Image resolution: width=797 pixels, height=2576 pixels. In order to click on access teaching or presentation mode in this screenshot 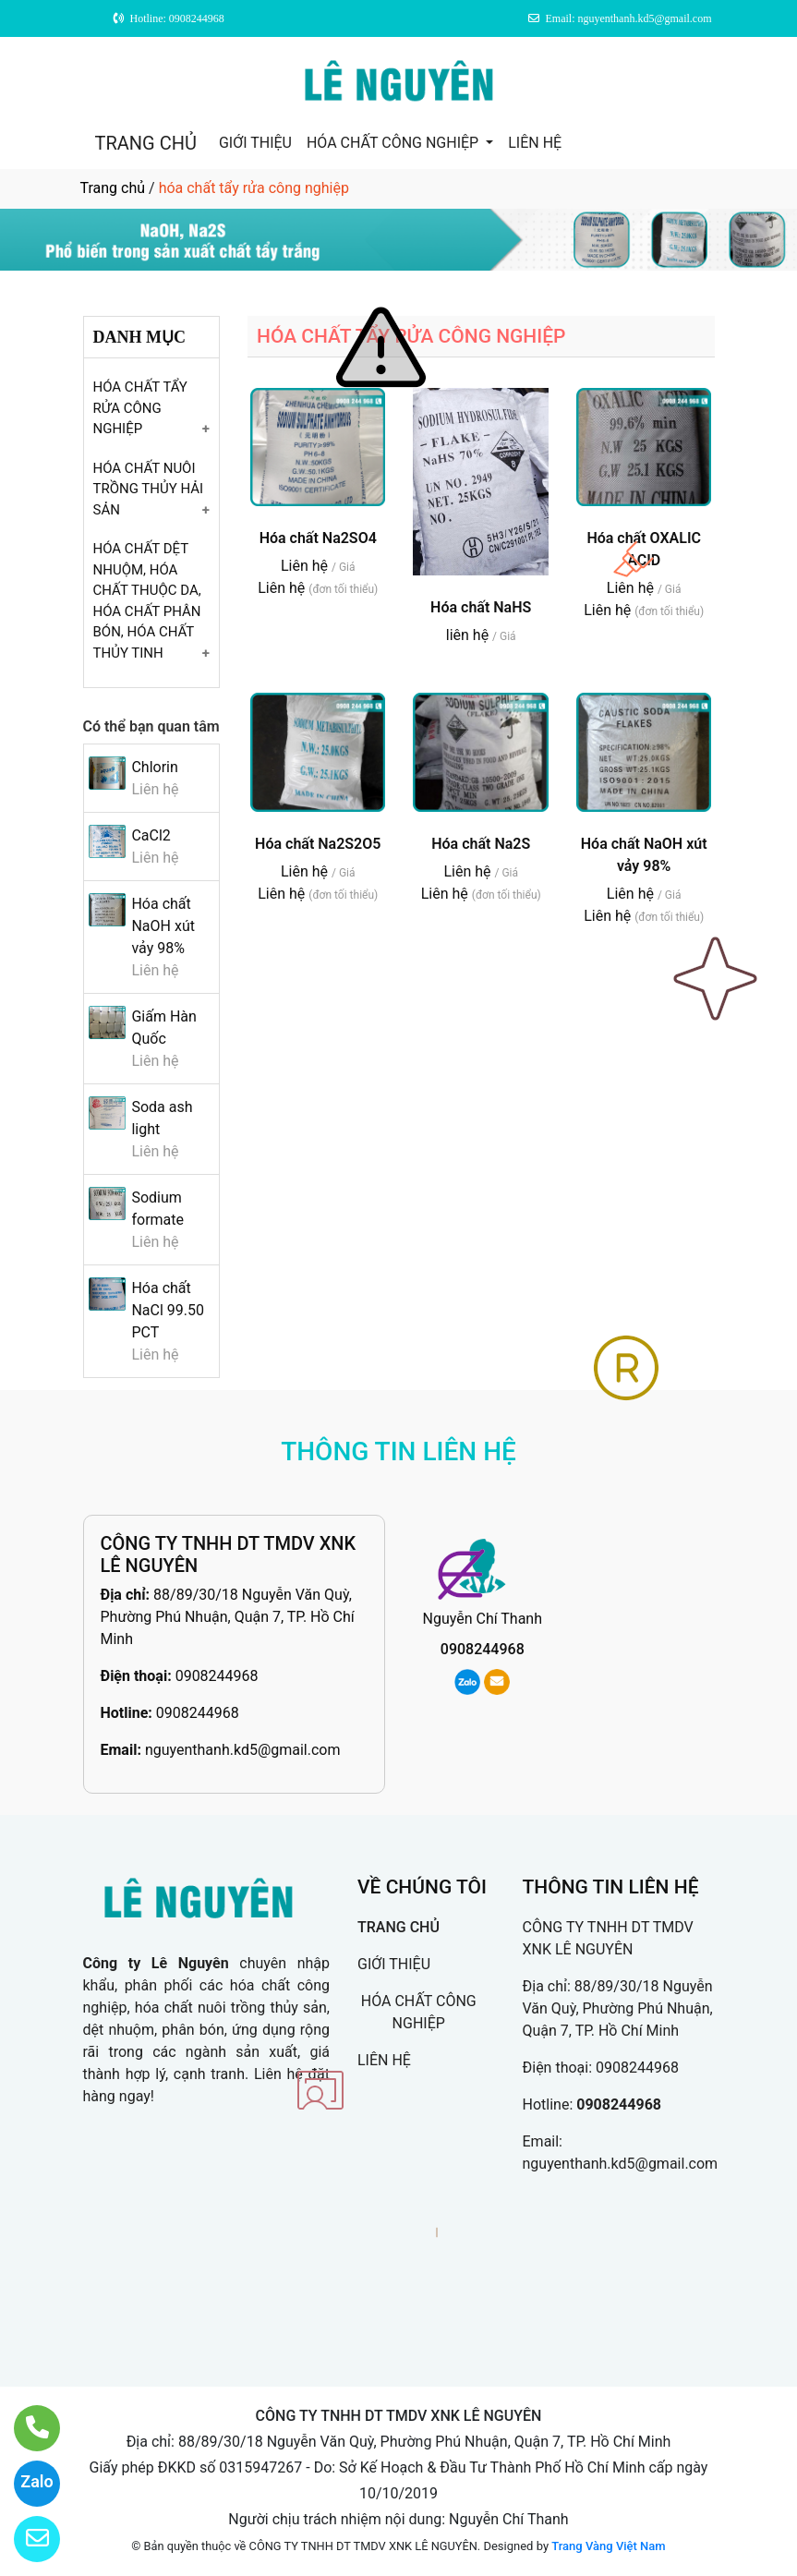, I will do `click(320, 2090)`.